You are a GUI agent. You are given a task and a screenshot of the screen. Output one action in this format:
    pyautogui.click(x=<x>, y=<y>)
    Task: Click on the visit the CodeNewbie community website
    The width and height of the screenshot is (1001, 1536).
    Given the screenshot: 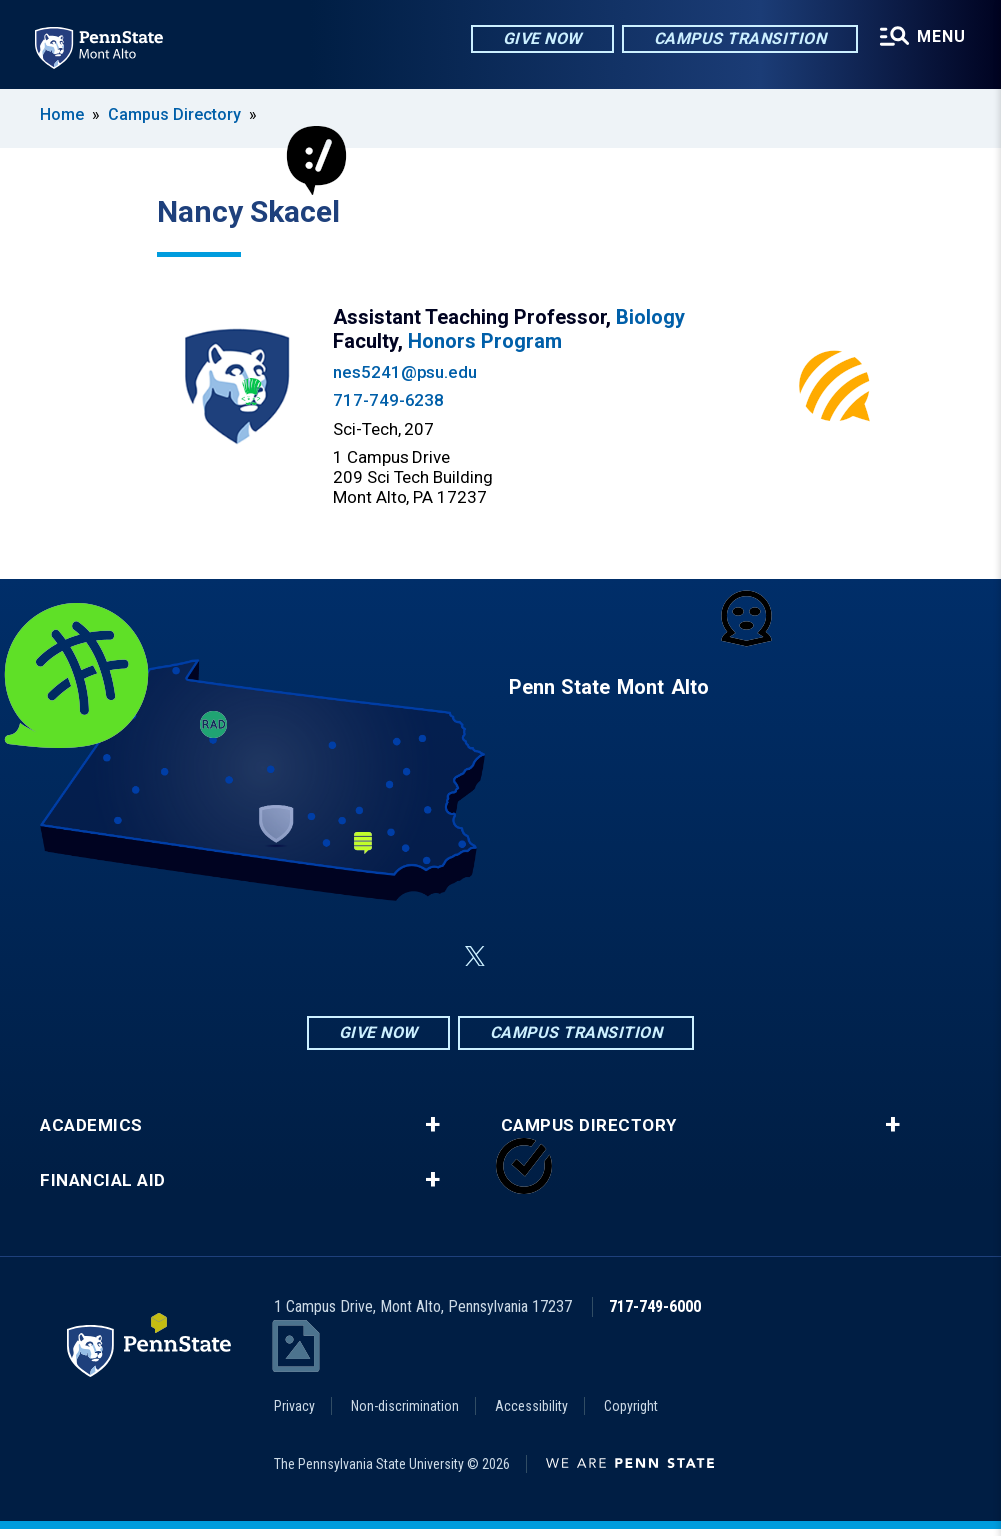 What is the action you would take?
    pyautogui.click(x=76, y=675)
    